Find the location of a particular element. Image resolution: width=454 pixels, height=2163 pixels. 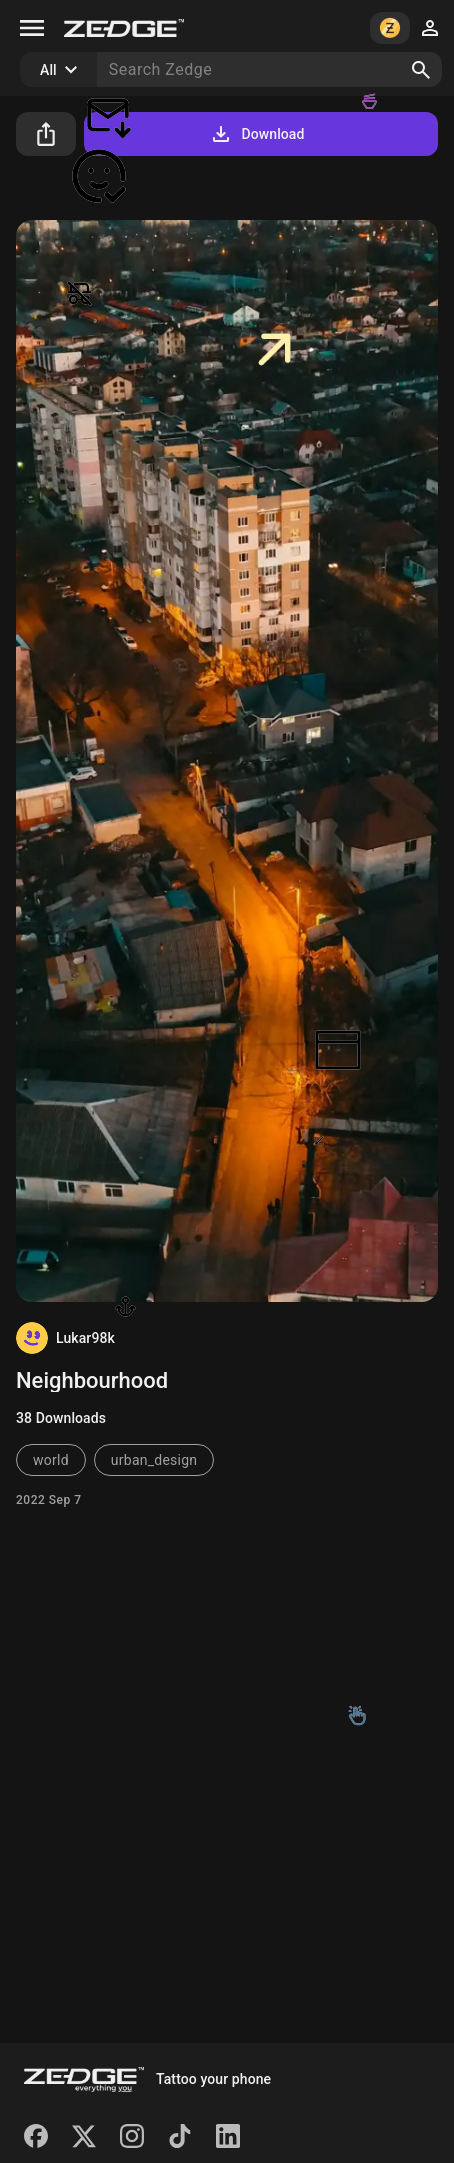

navigate to the bottom-left corner is located at coordinates (319, 1140).